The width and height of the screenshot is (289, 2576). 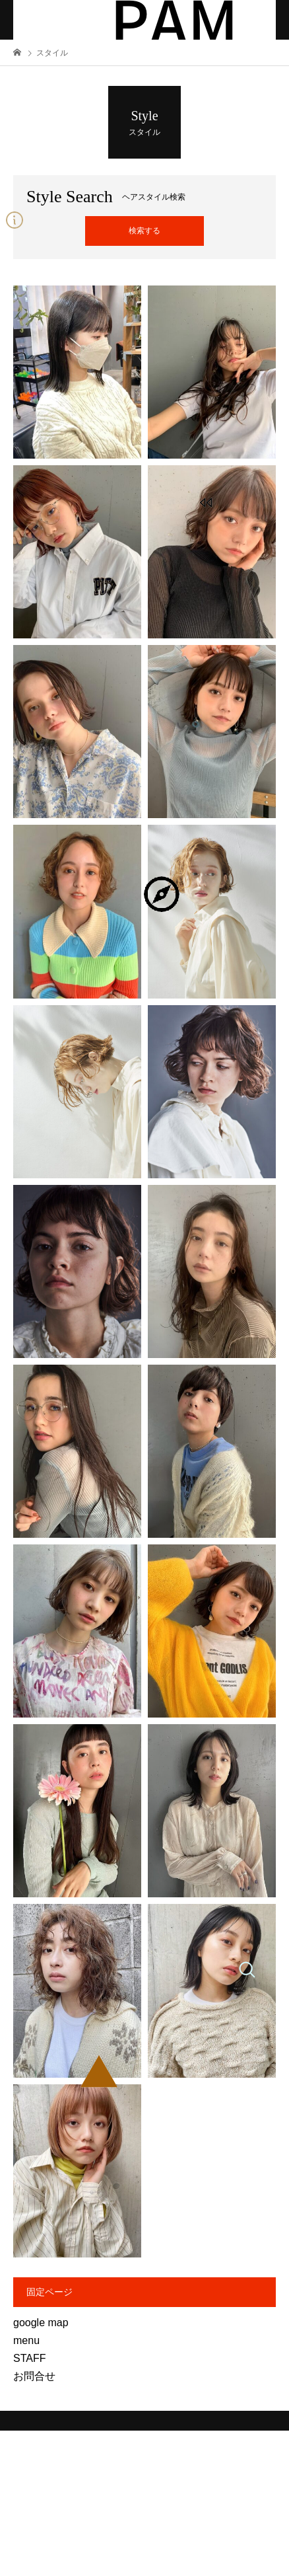 I want to click on search for content or items, so click(x=247, y=1969).